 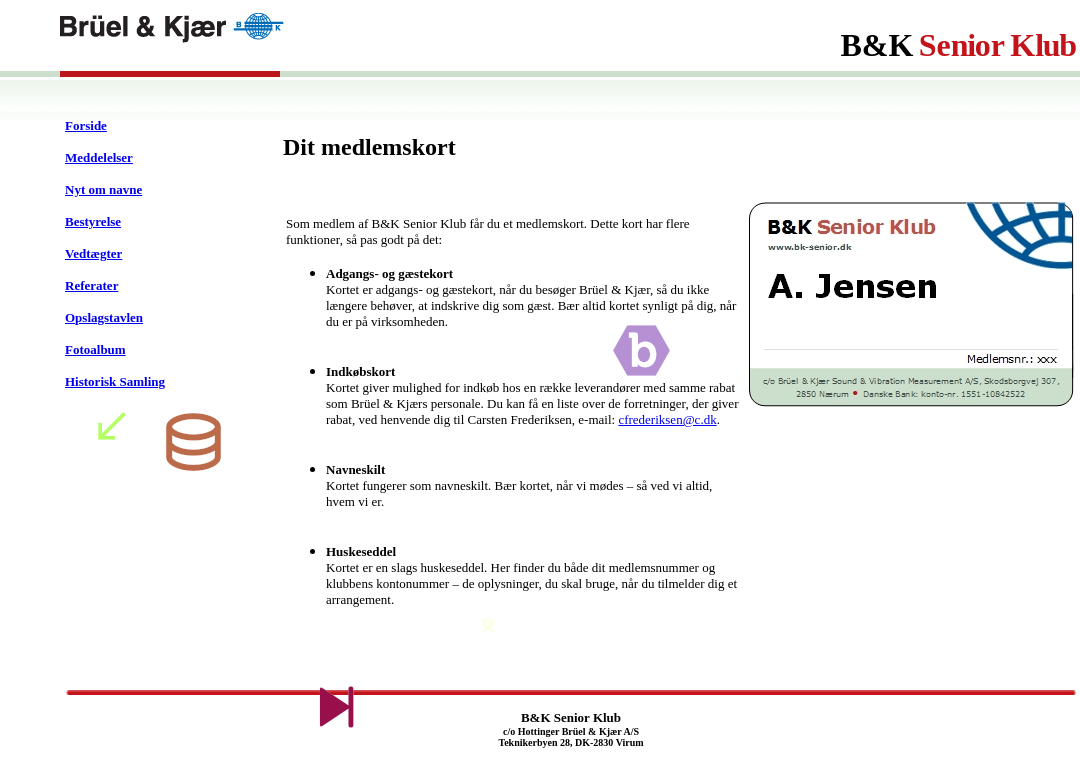 What do you see at coordinates (488, 626) in the screenshot?
I see `access AI assistant or chatbot feature` at bounding box center [488, 626].